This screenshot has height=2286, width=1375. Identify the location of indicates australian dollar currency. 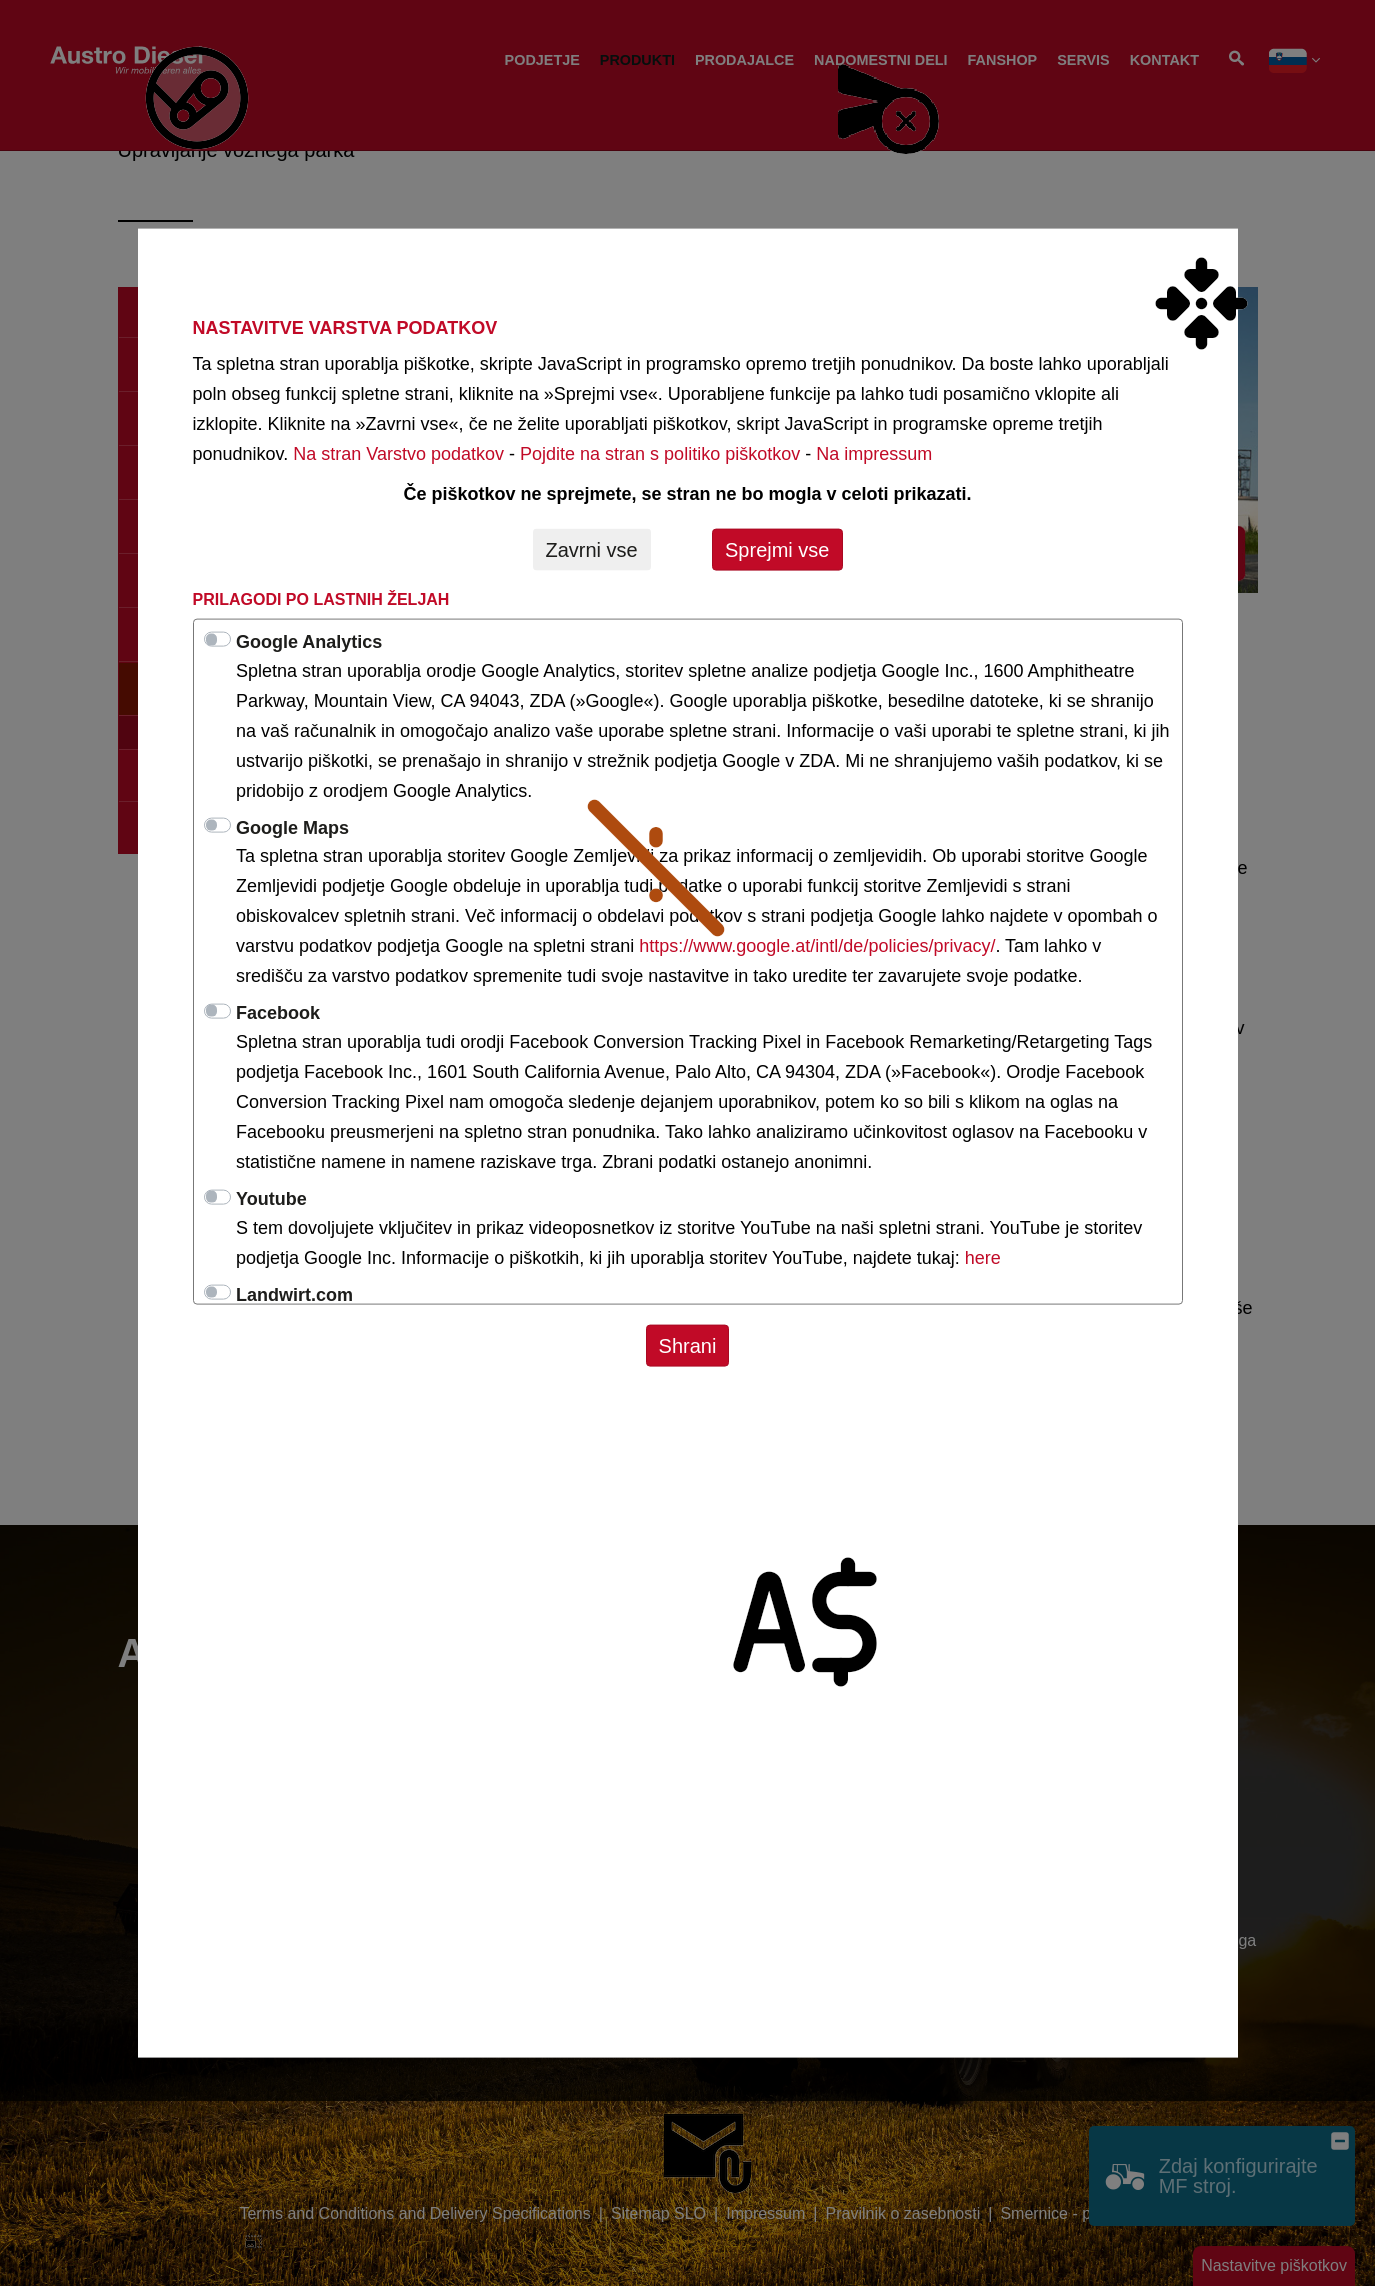
(805, 1622).